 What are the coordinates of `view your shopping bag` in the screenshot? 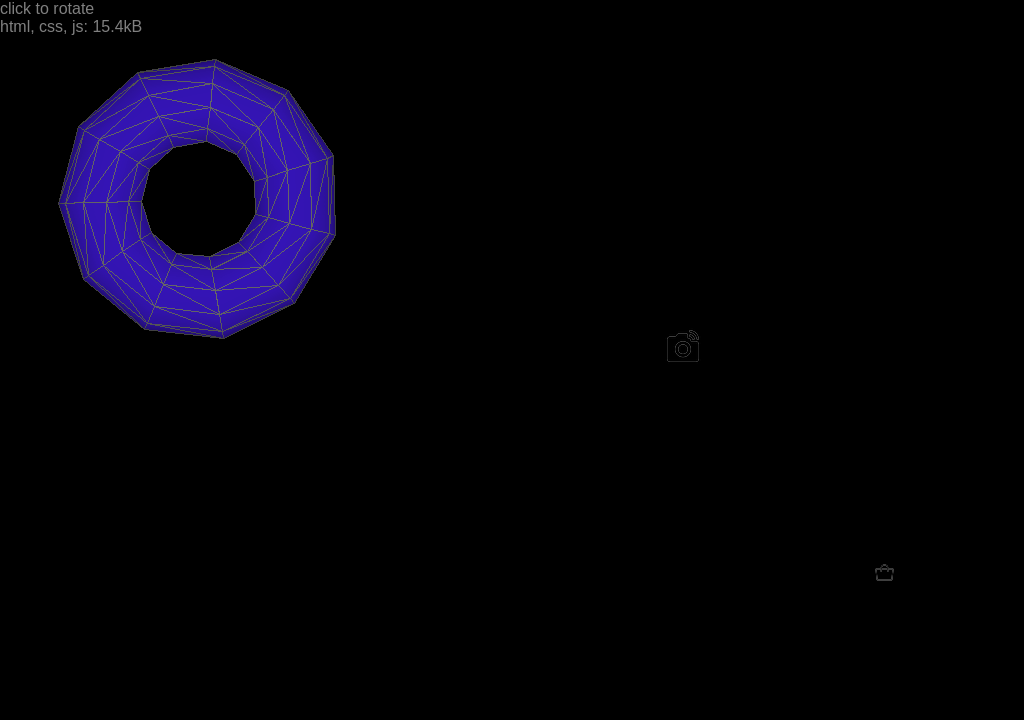 It's located at (884, 573).